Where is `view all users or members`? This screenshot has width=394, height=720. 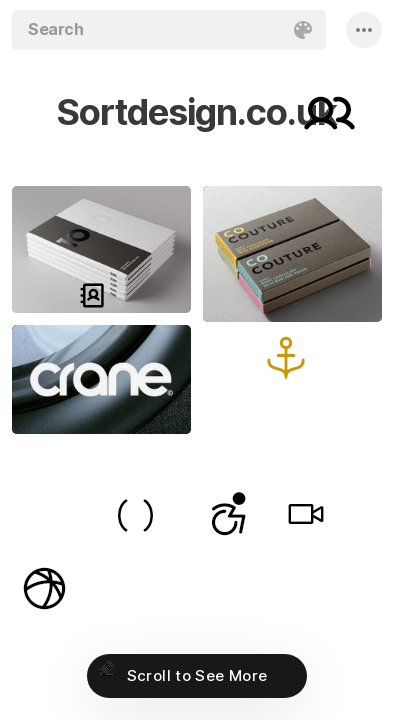
view all users or members is located at coordinates (329, 113).